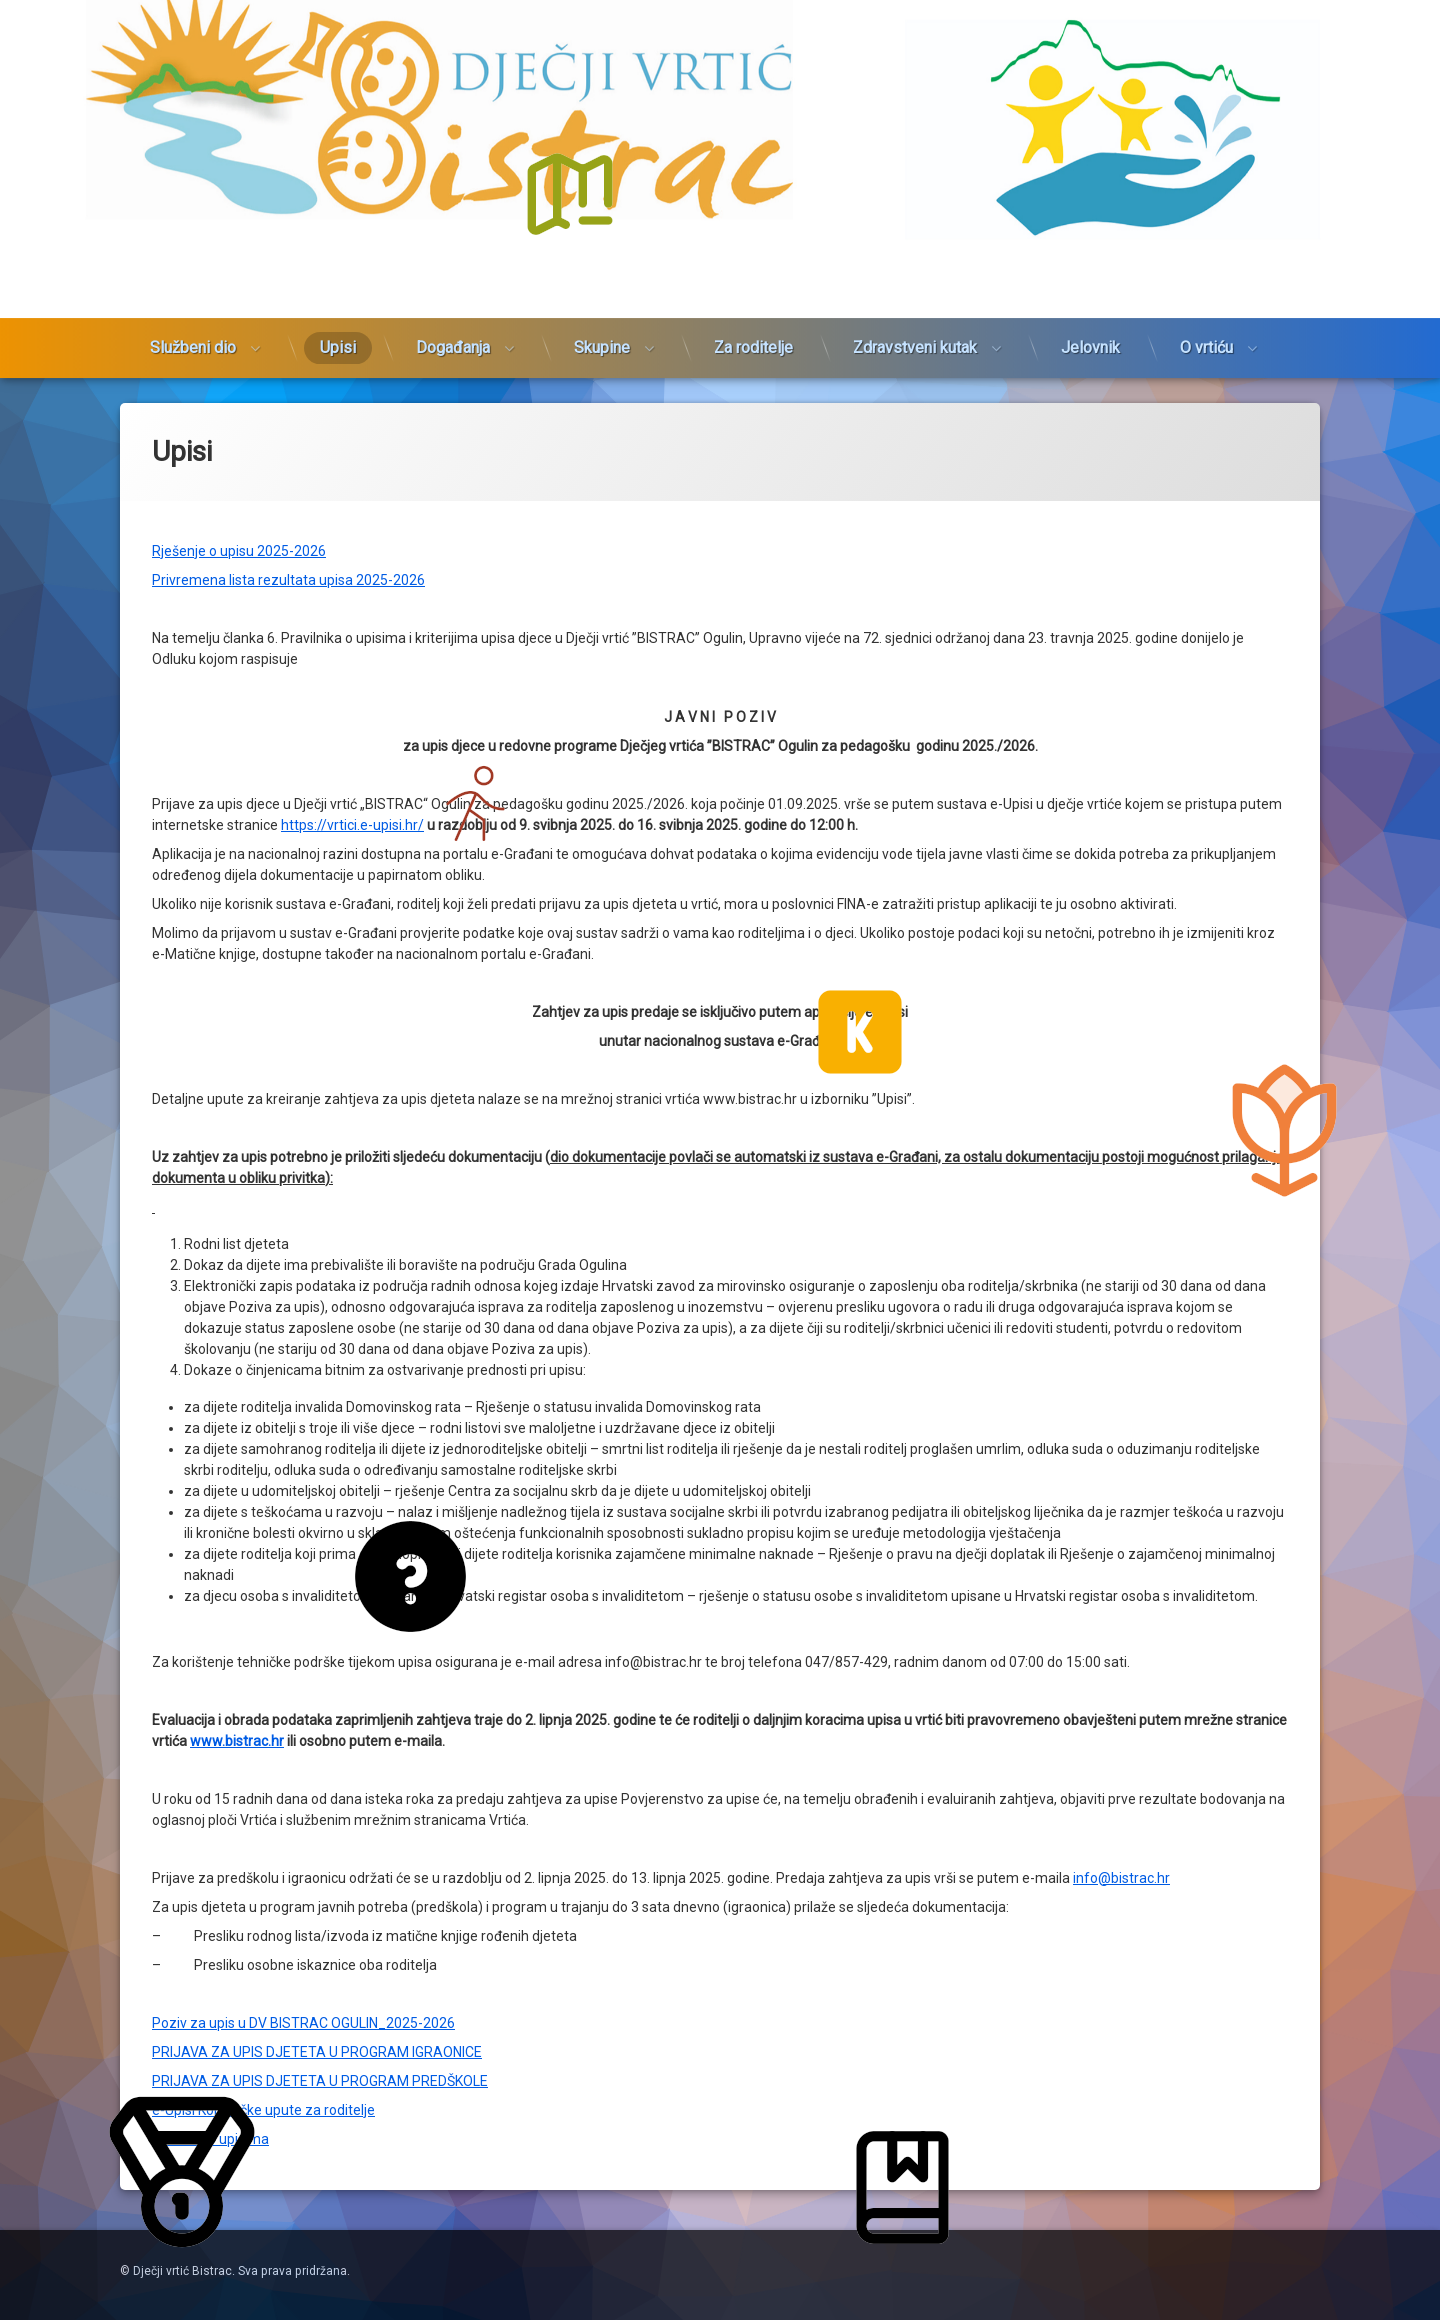 This screenshot has height=2320, width=1440. I want to click on view your bookmarked items, so click(902, 2187).